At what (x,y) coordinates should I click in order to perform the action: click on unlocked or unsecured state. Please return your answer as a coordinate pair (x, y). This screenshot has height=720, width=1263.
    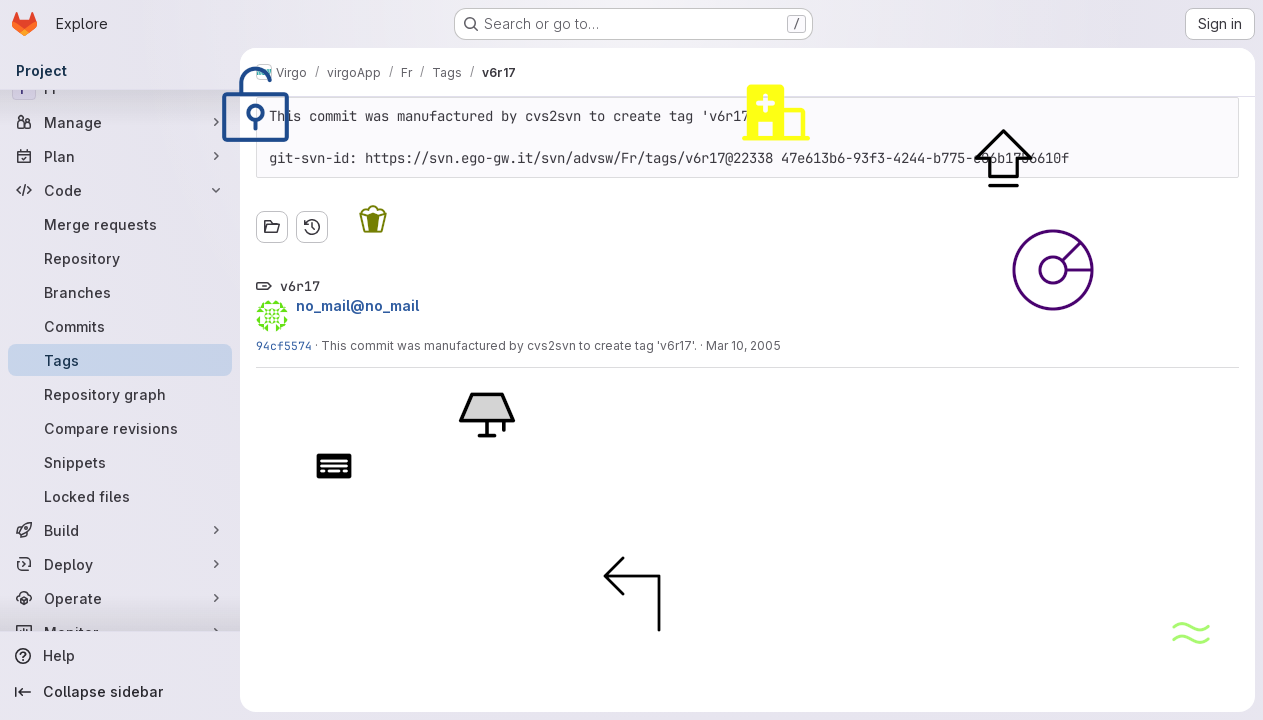
    Looking at the image, I should click on (255, 108).